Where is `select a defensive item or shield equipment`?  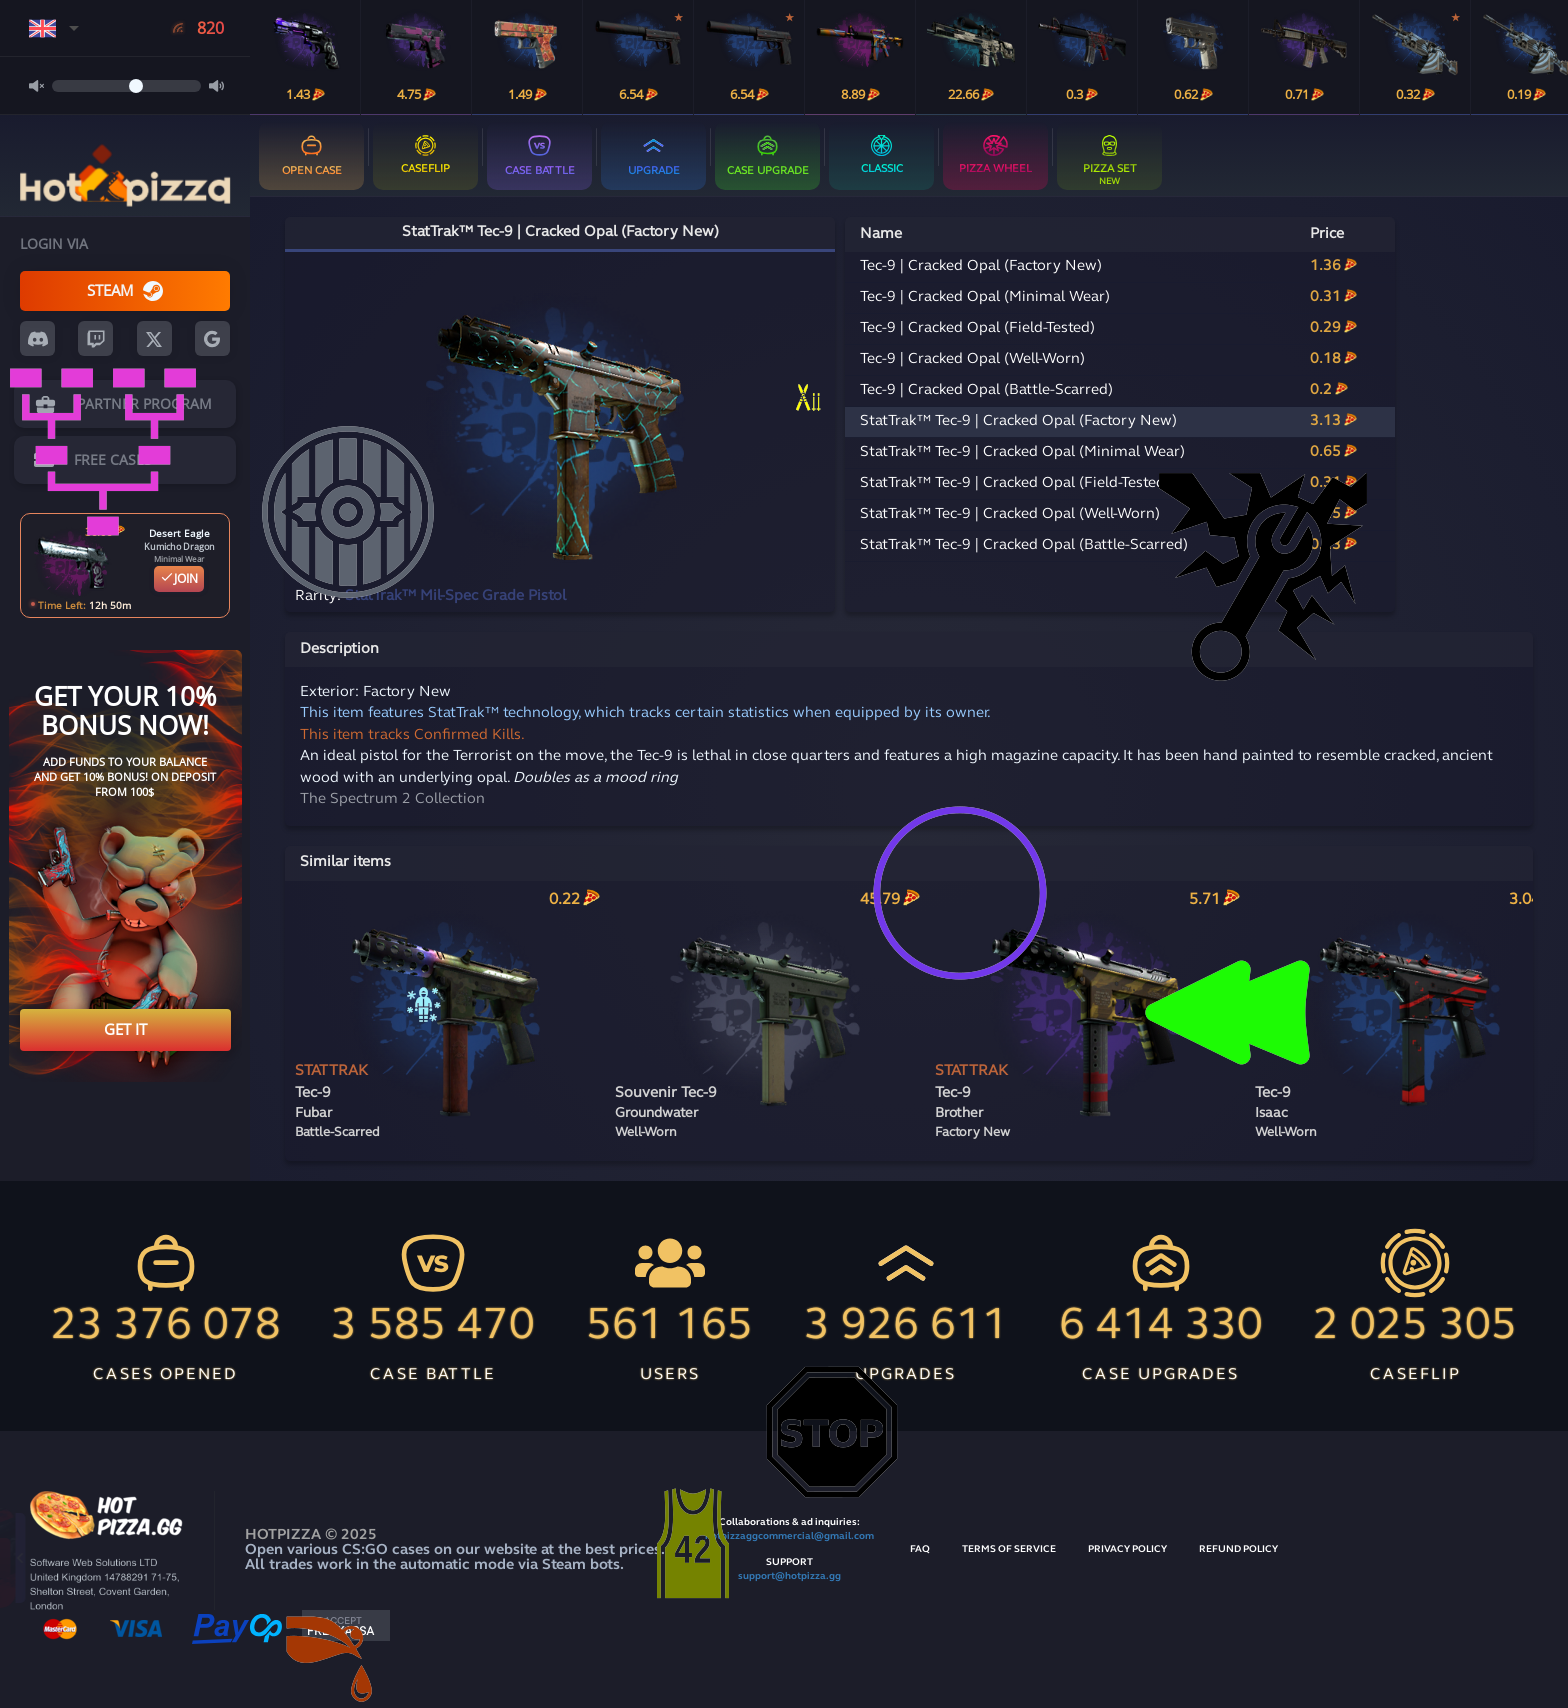
select a defensive item or shield equipment is located at coordinates (348, 512).